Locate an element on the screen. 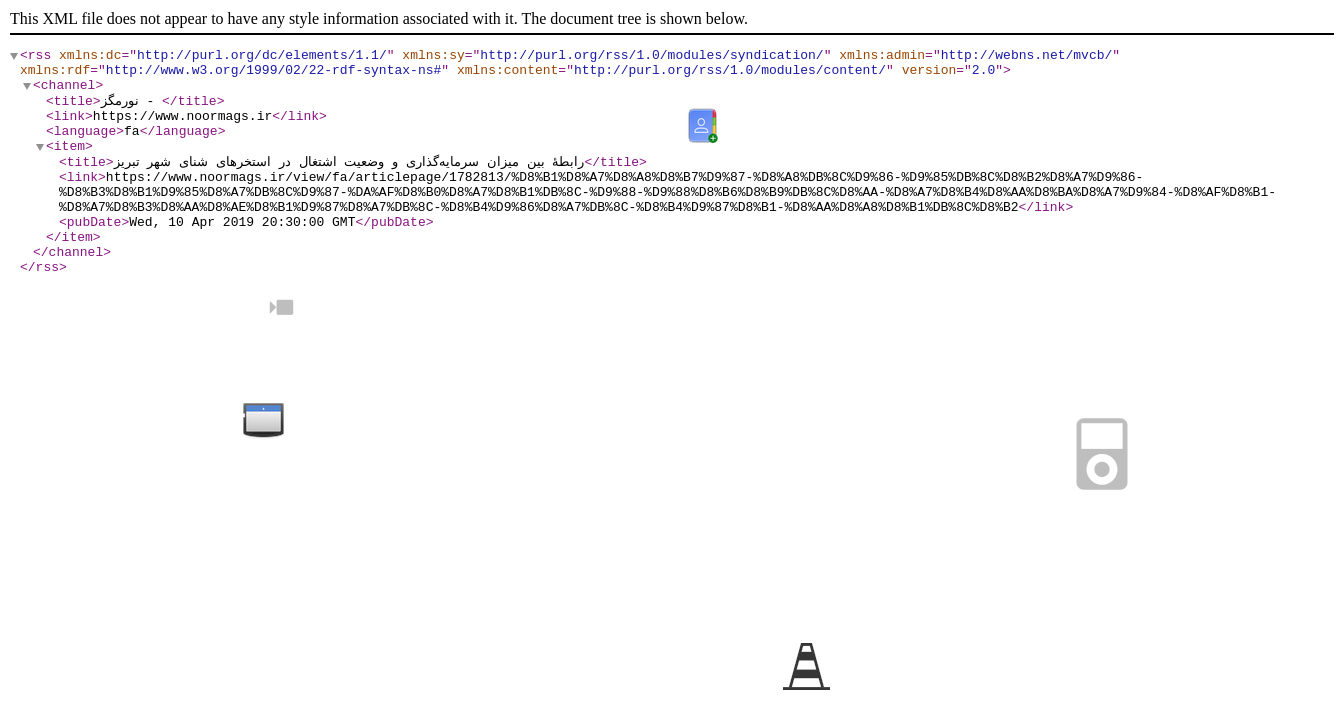  compact flash memory card device is located at coordinates (263, 420).